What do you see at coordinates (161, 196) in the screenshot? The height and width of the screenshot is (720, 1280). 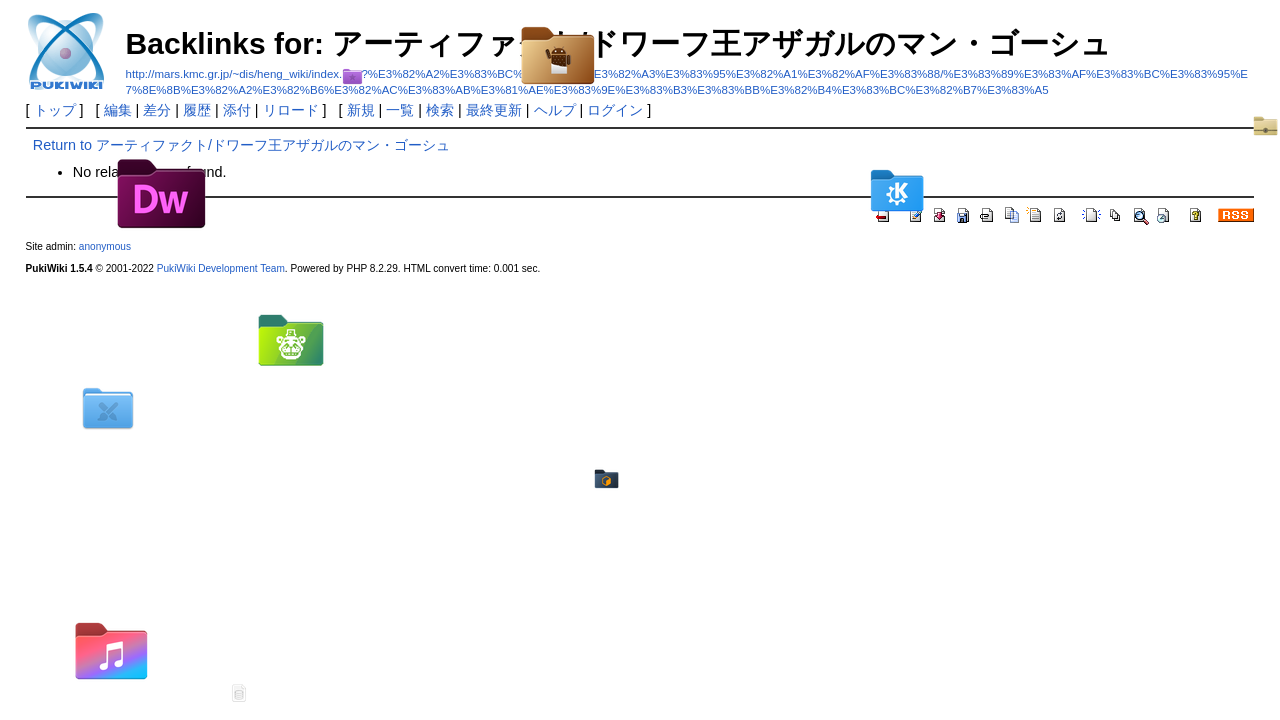 I see `folder containing adobe dreamweaver project files` at bounding box center [161, 196].